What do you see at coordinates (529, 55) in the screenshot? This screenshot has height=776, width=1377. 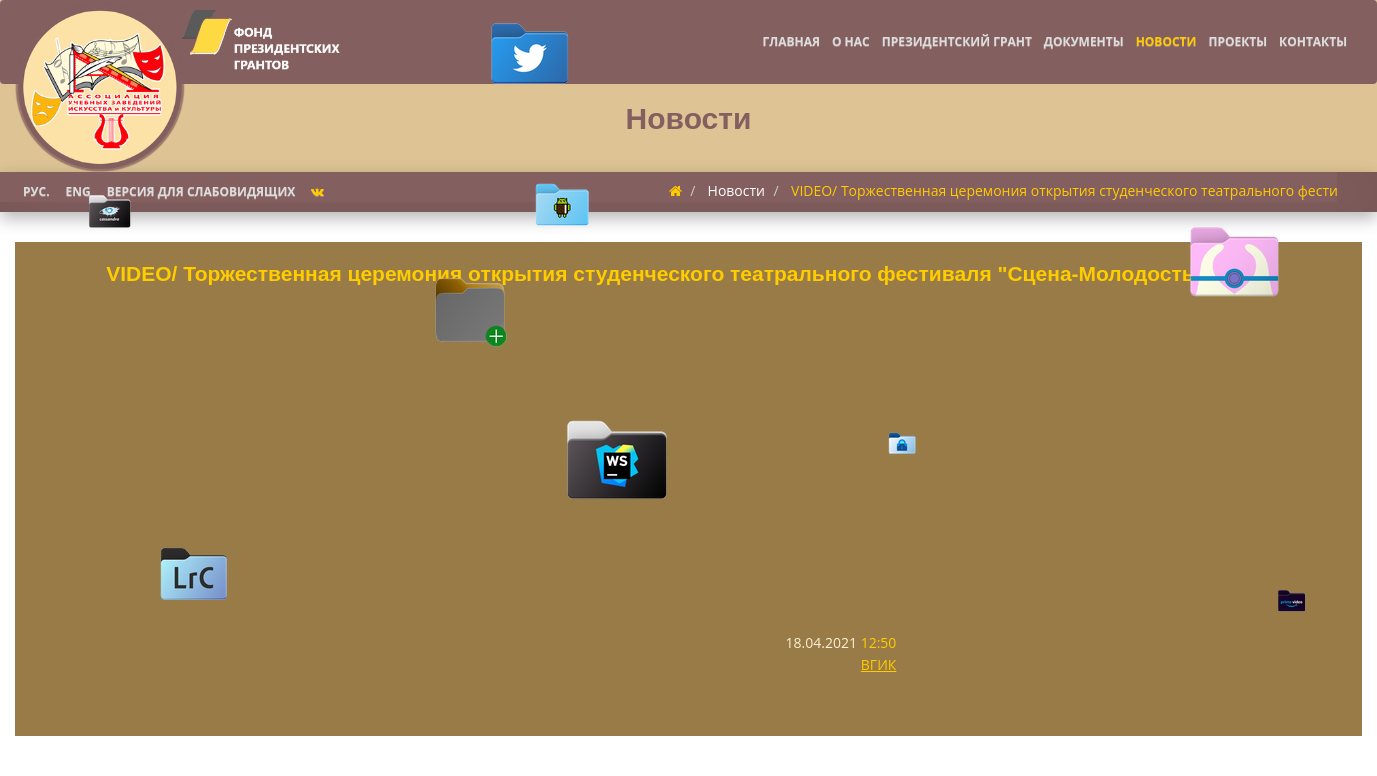 I see `open folder containing Twitter-related files` at bounding box center [529, 55].